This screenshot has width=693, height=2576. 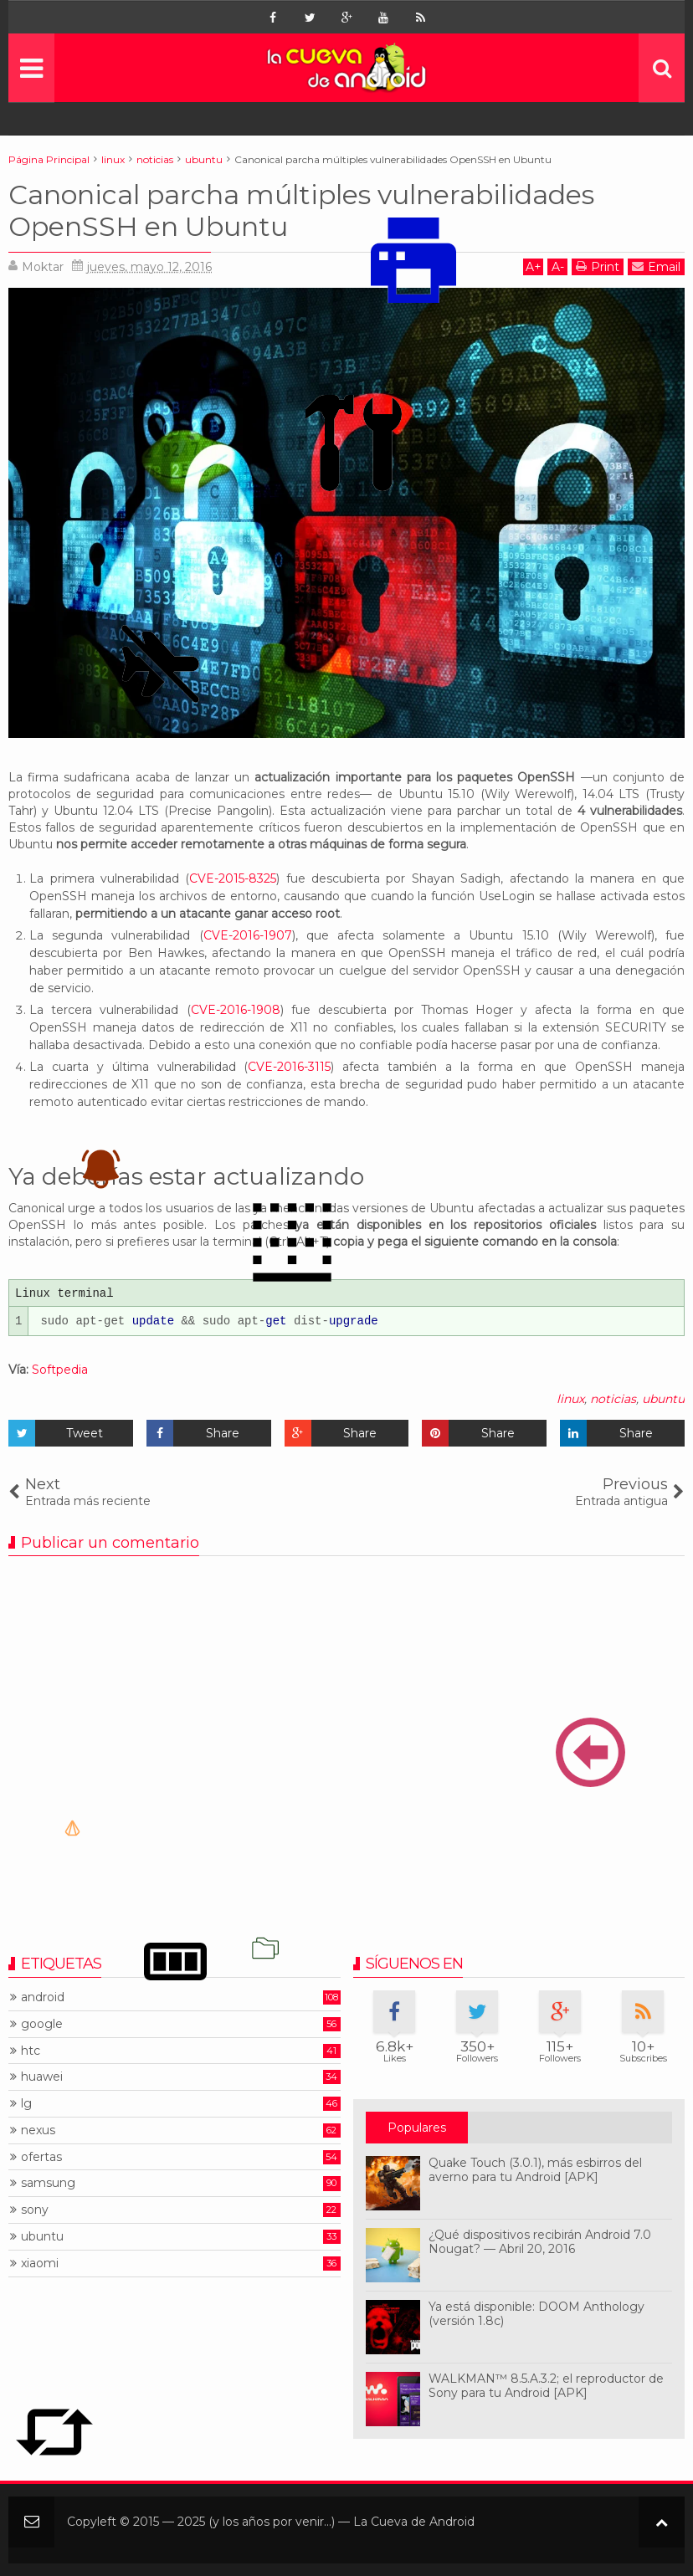 I want to click on new notification alert, so click(x=100, y=1169).